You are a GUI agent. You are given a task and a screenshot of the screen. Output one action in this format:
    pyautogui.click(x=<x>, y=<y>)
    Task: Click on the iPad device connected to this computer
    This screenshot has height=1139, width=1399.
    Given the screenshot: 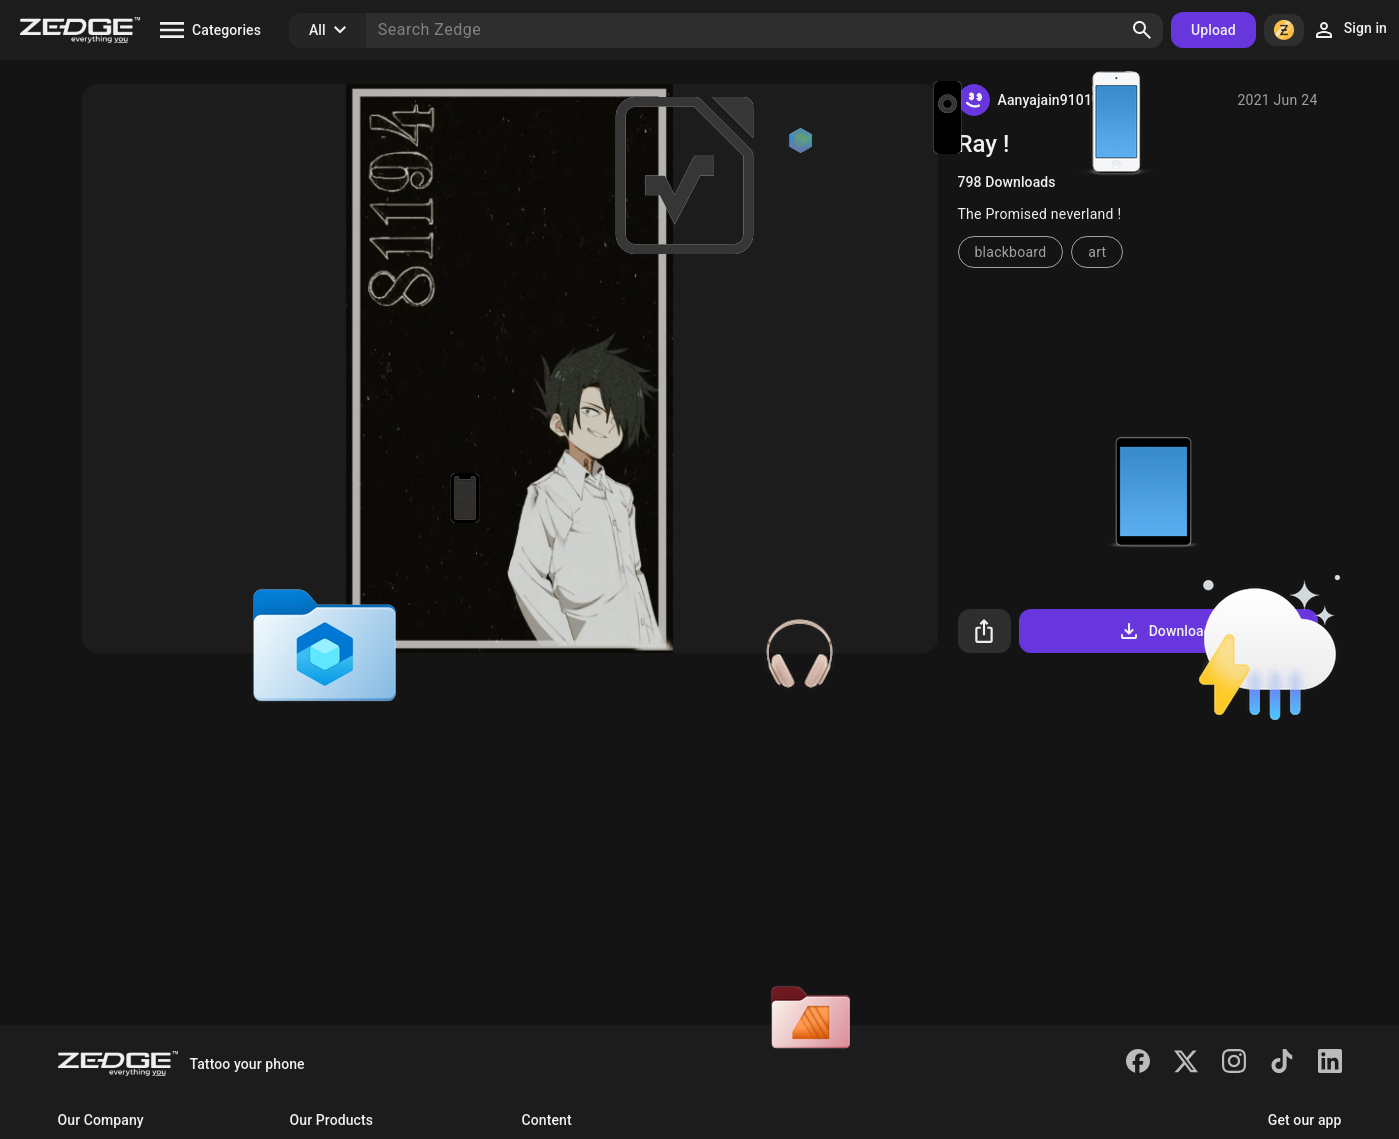 What is the action you would take?
    pyautogui.click(x=1153, y=492)
    